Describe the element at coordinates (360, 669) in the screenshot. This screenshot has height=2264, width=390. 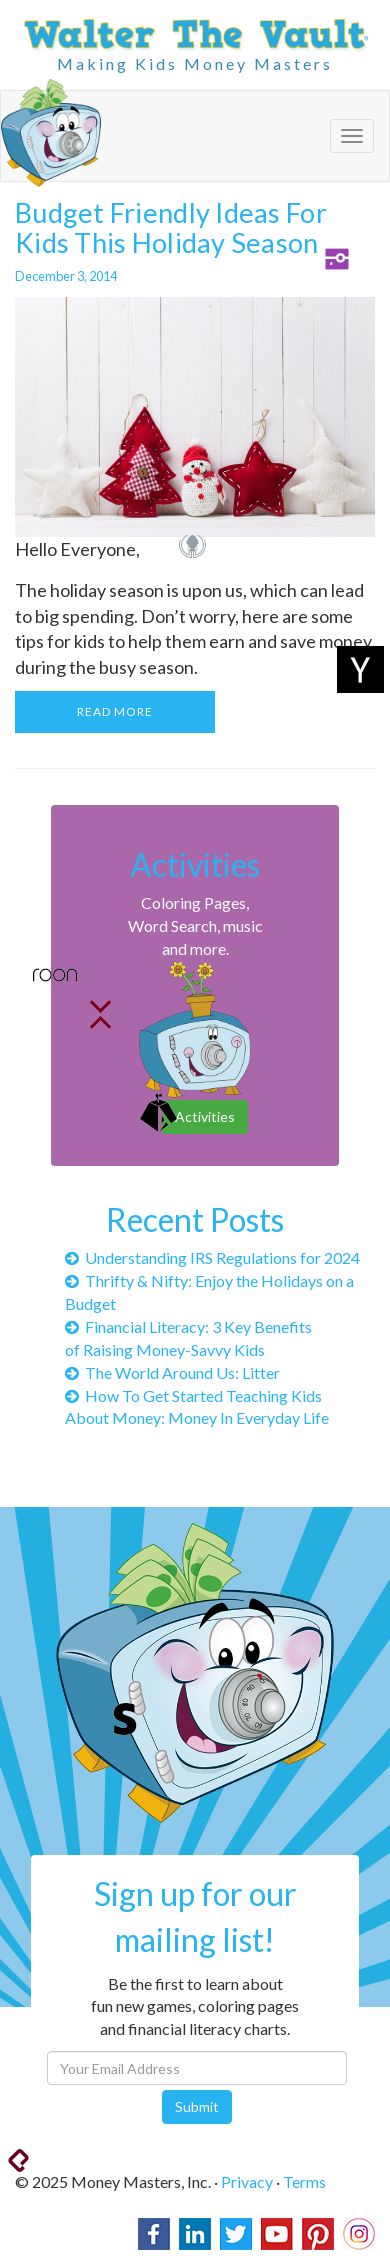
I see `visit Y Combinator website` at that location.